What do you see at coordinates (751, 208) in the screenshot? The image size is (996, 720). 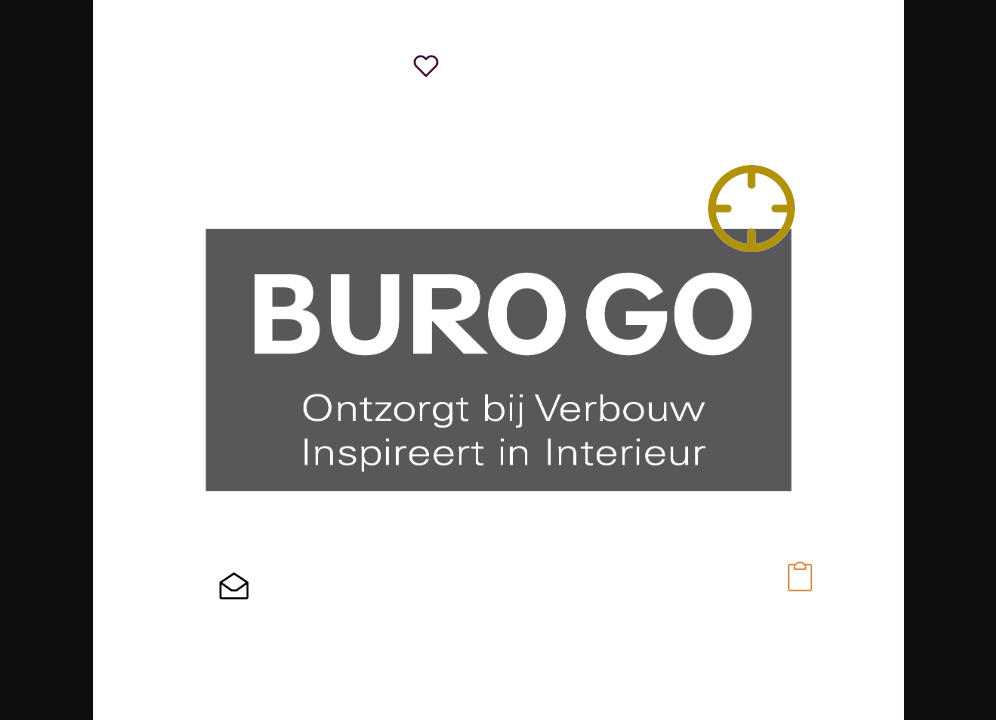 I see `center map on current location` at bounding box center [751, 208].